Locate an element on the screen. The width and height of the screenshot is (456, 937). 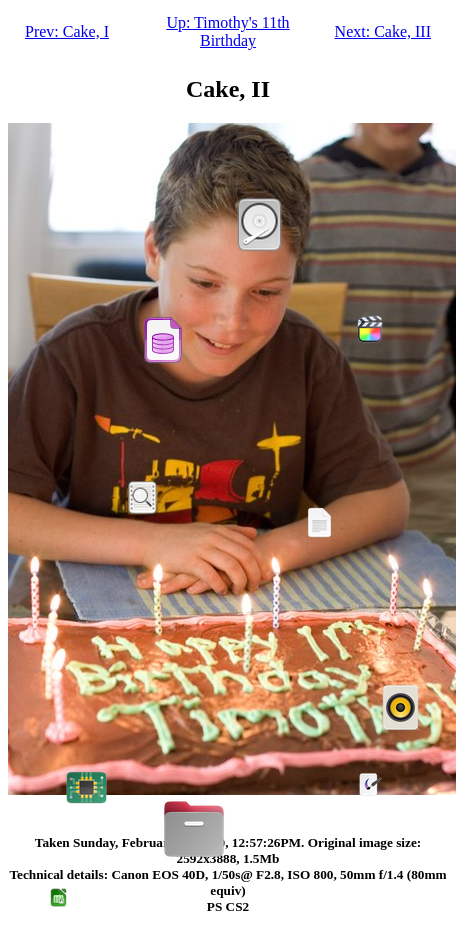
open LibreOffice Calc spreadsheet application is located at coordinates (58, 897).